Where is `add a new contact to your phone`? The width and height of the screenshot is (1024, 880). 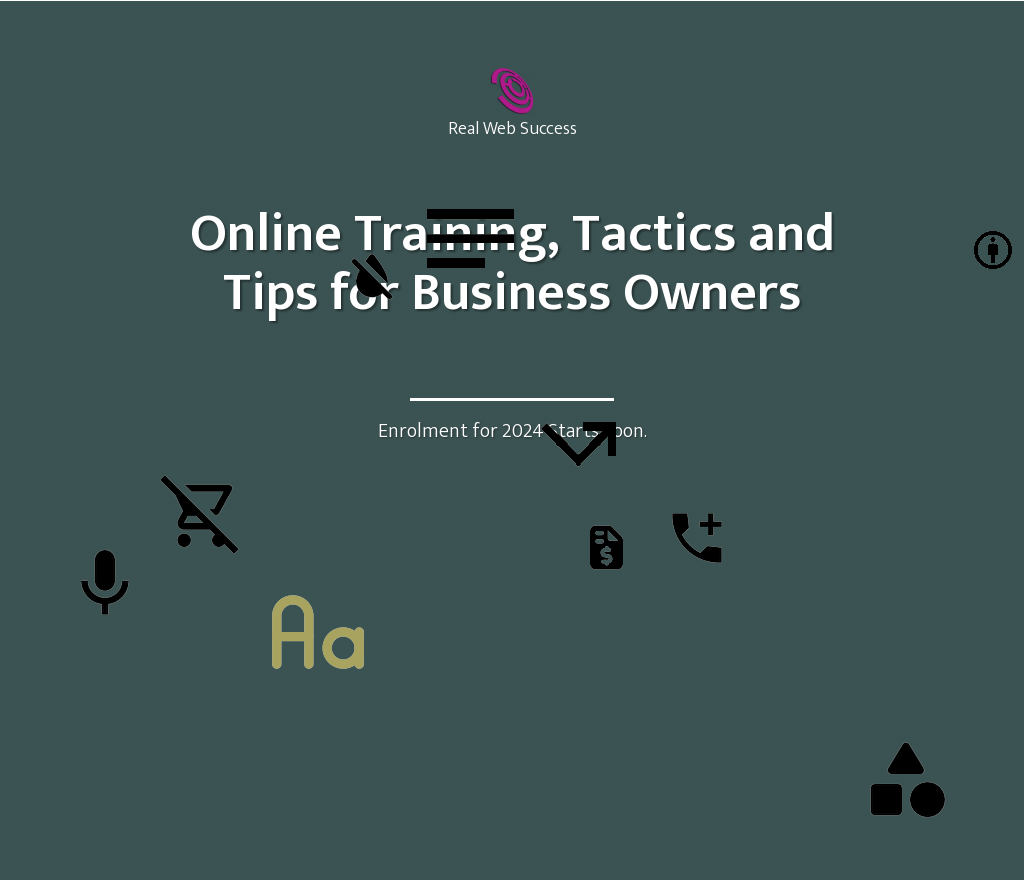
add a new contact to your phone is located at coordinates (697, 538).